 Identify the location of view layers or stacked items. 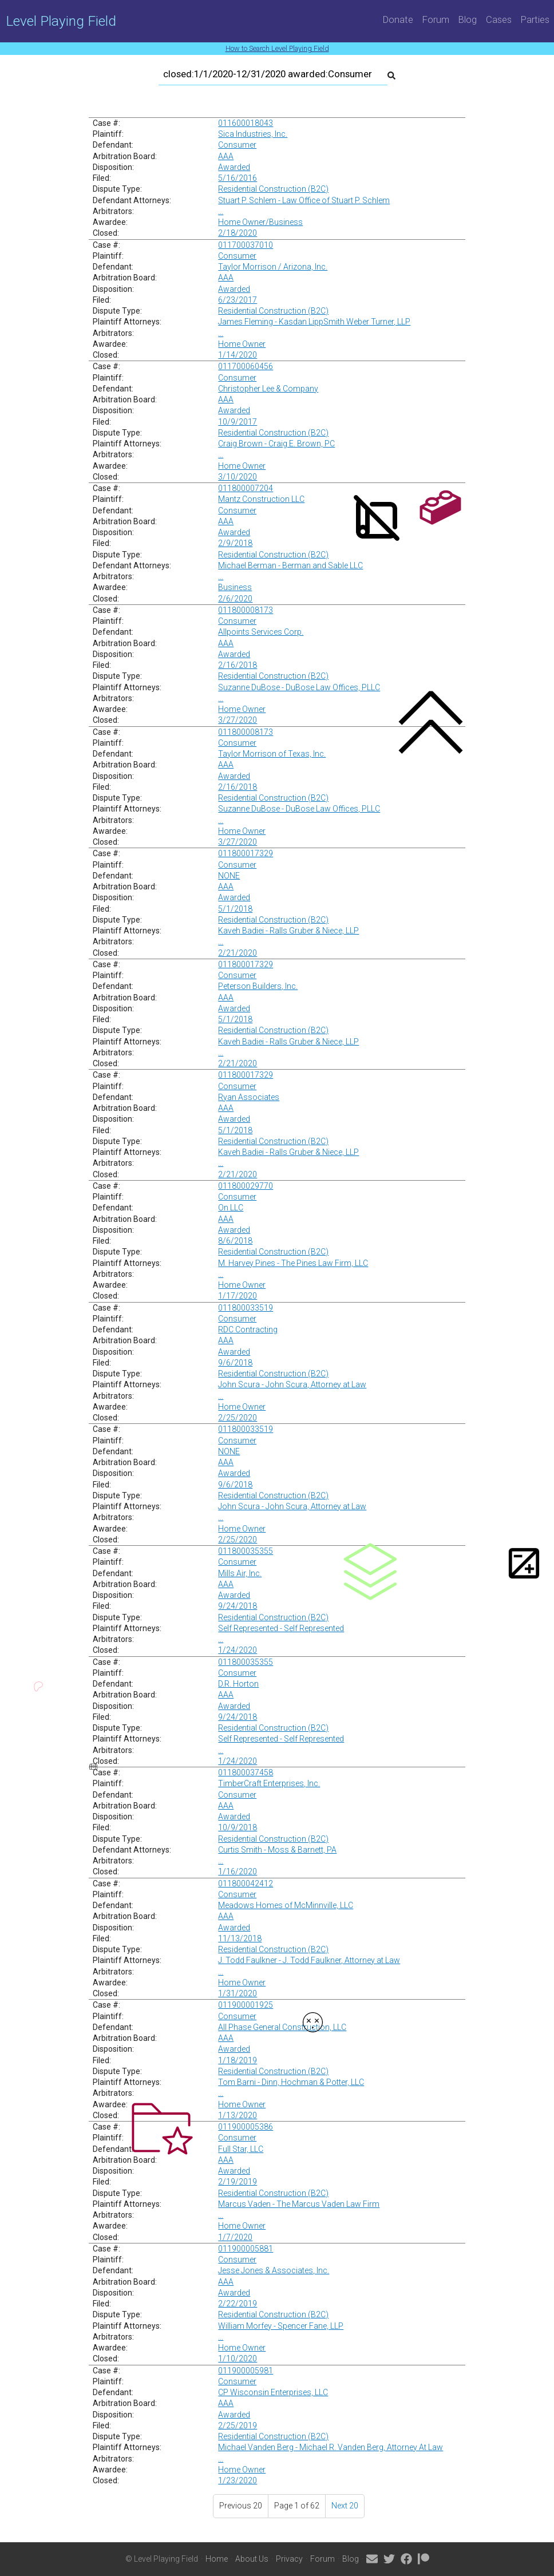
(370, 1572).